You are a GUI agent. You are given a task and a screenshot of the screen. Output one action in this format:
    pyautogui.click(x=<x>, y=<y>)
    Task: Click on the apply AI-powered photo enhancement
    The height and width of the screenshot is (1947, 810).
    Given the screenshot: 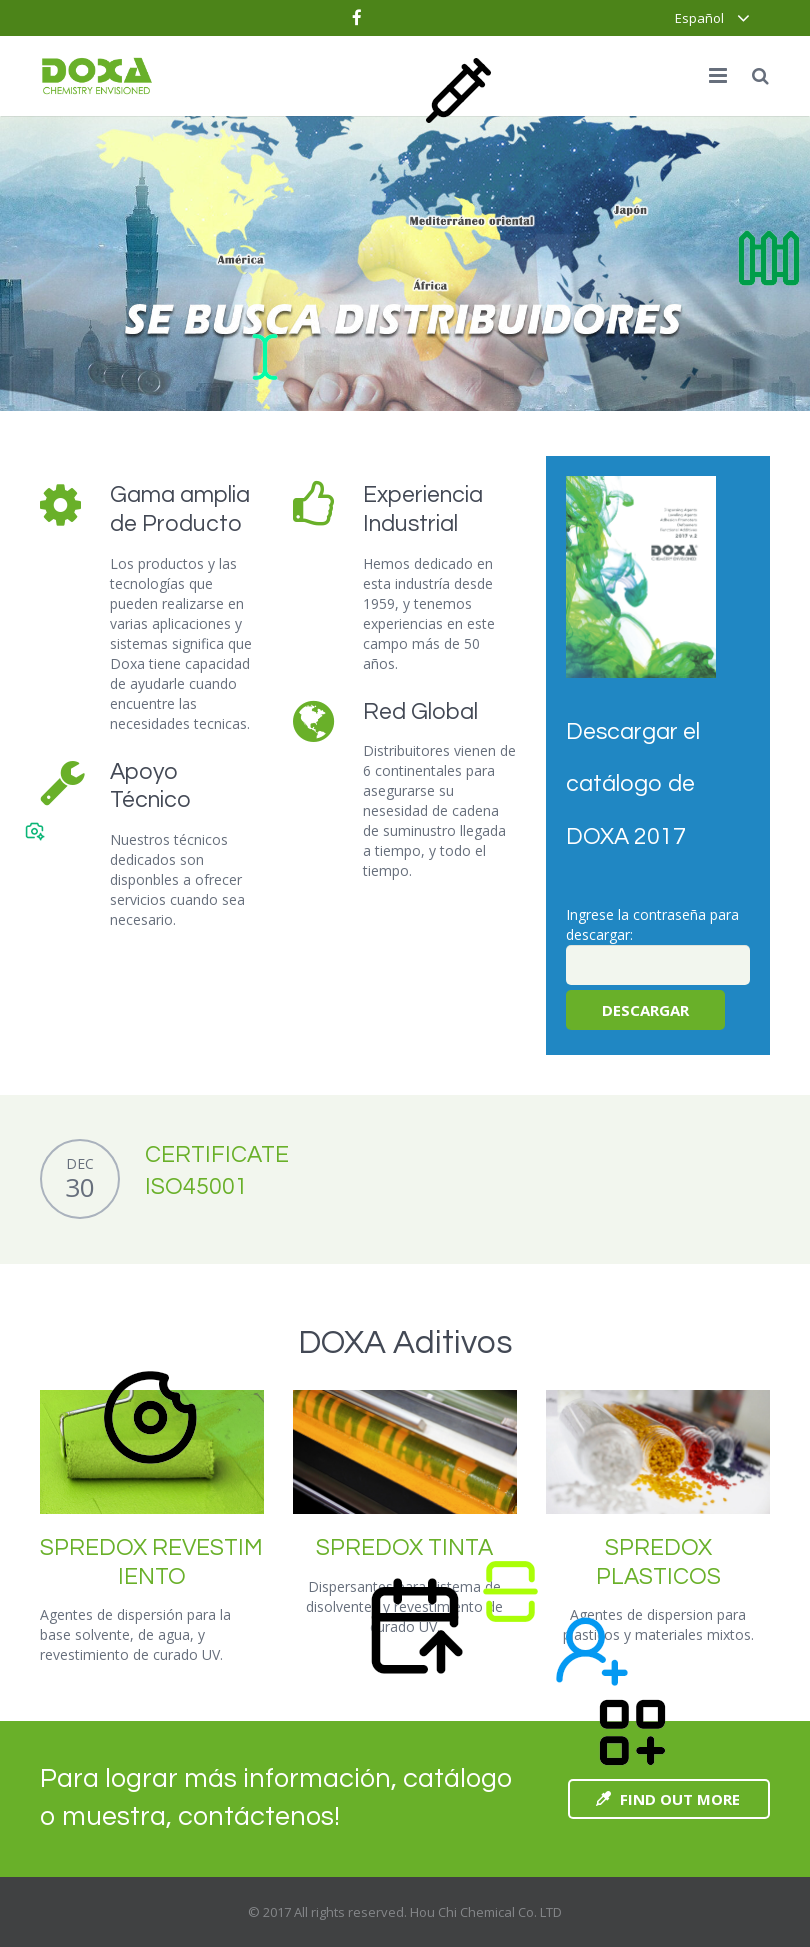 What is the action you would take?
    pyautogui.click(x=34, y=830)
    